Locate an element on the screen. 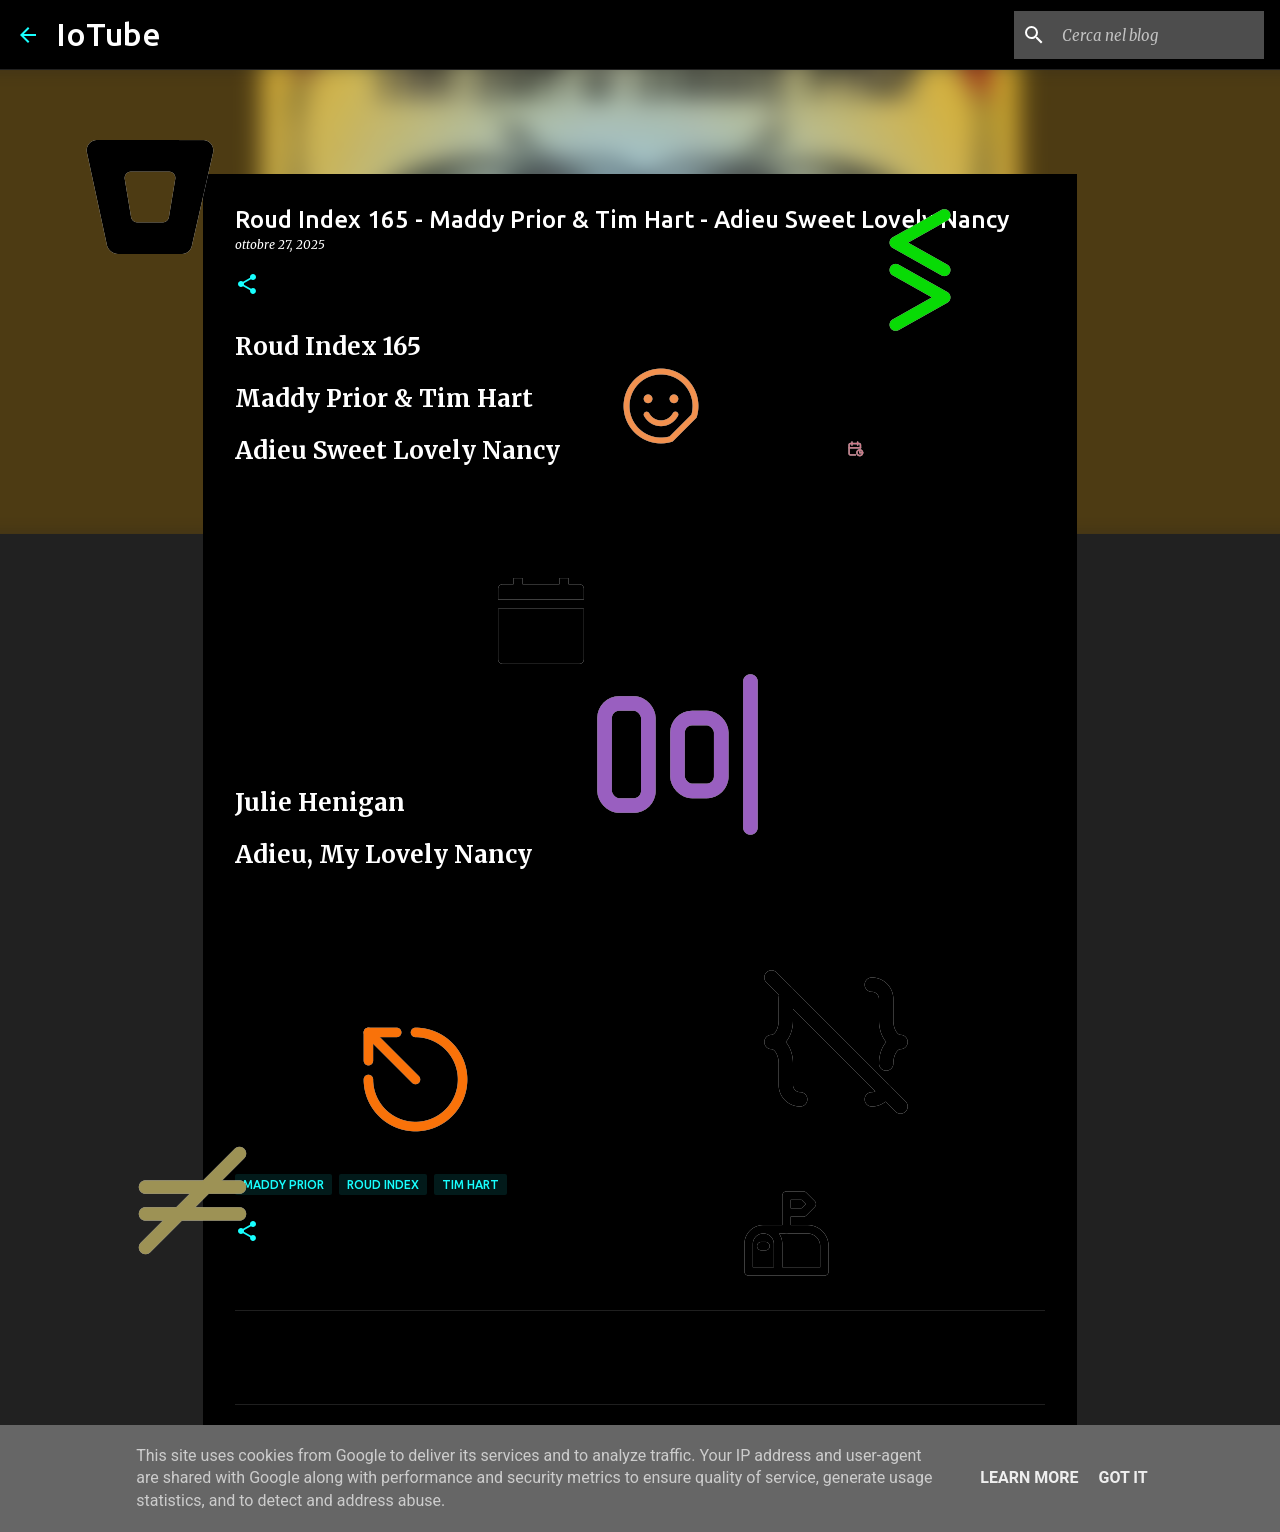  open stocktwits social trading platform is located at coordinates (920, 270).